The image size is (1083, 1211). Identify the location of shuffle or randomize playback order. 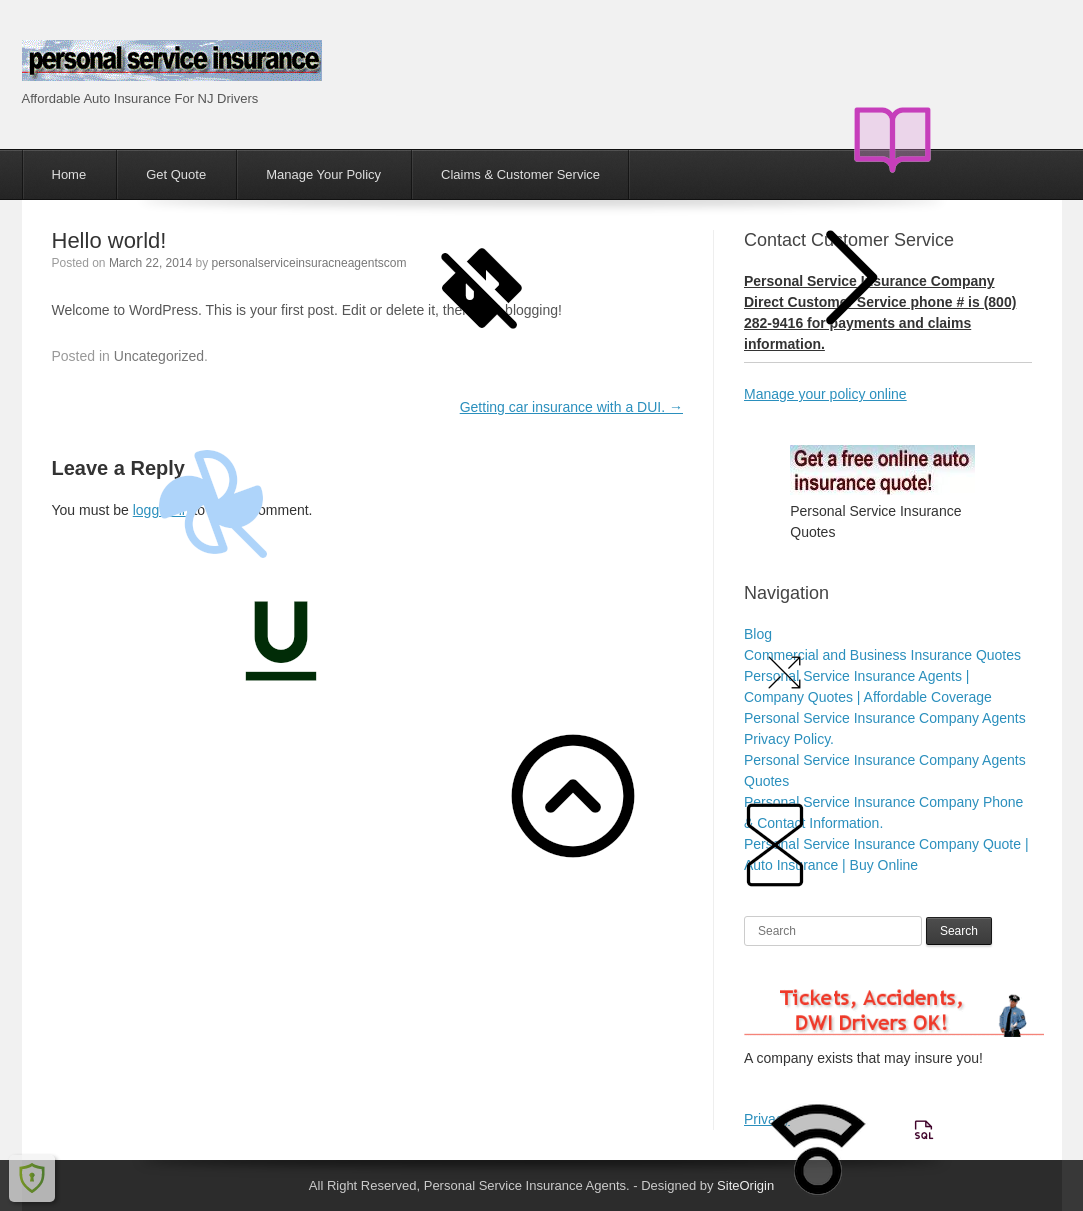
(784, 672).